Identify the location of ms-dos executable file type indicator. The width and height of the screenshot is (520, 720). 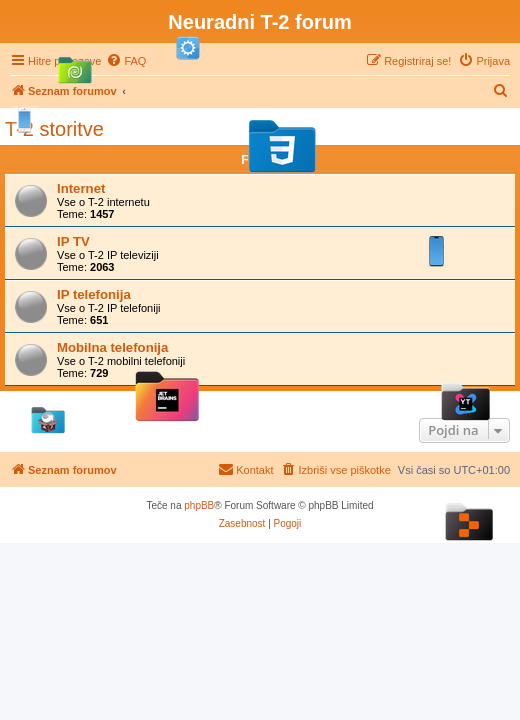
(188, 48).